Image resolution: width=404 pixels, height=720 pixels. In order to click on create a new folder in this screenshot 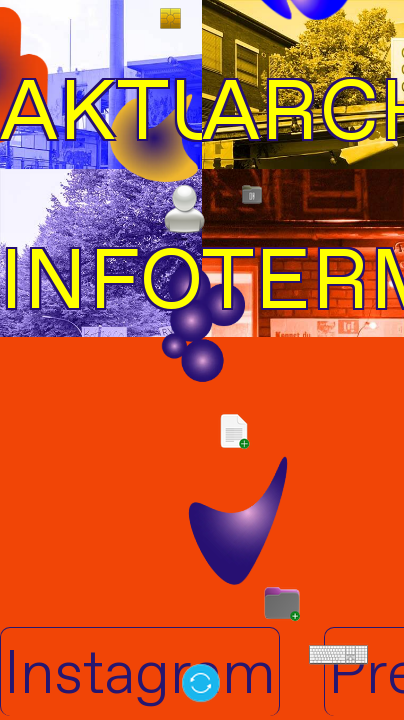, I will do `click(282, 603)`.